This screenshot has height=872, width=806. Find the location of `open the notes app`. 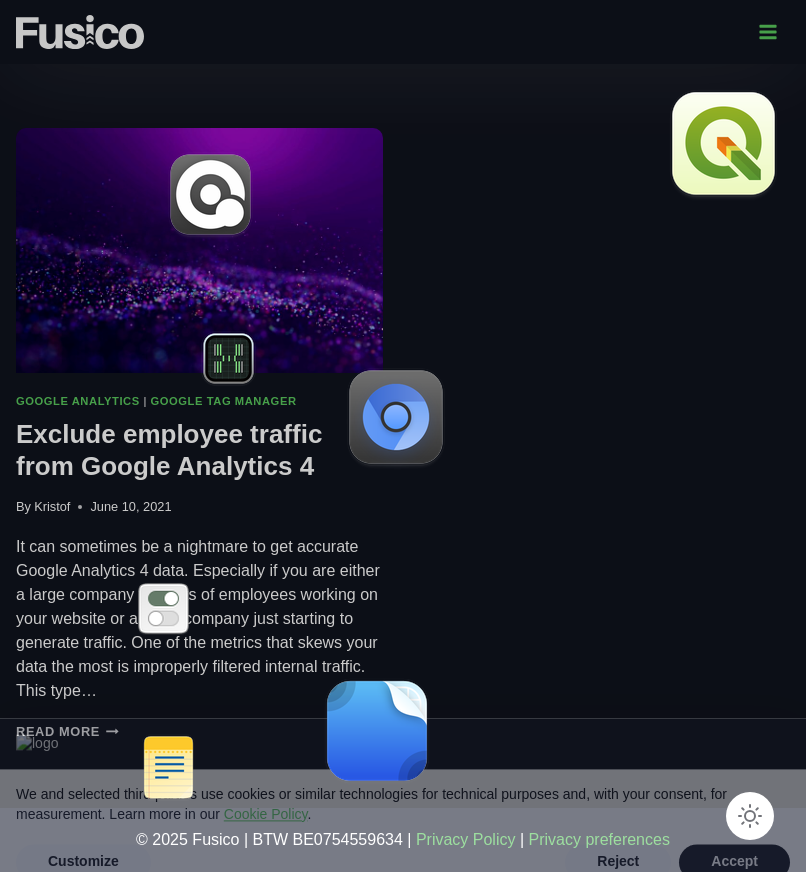

open the notes app is located at coordinates (168, 767).